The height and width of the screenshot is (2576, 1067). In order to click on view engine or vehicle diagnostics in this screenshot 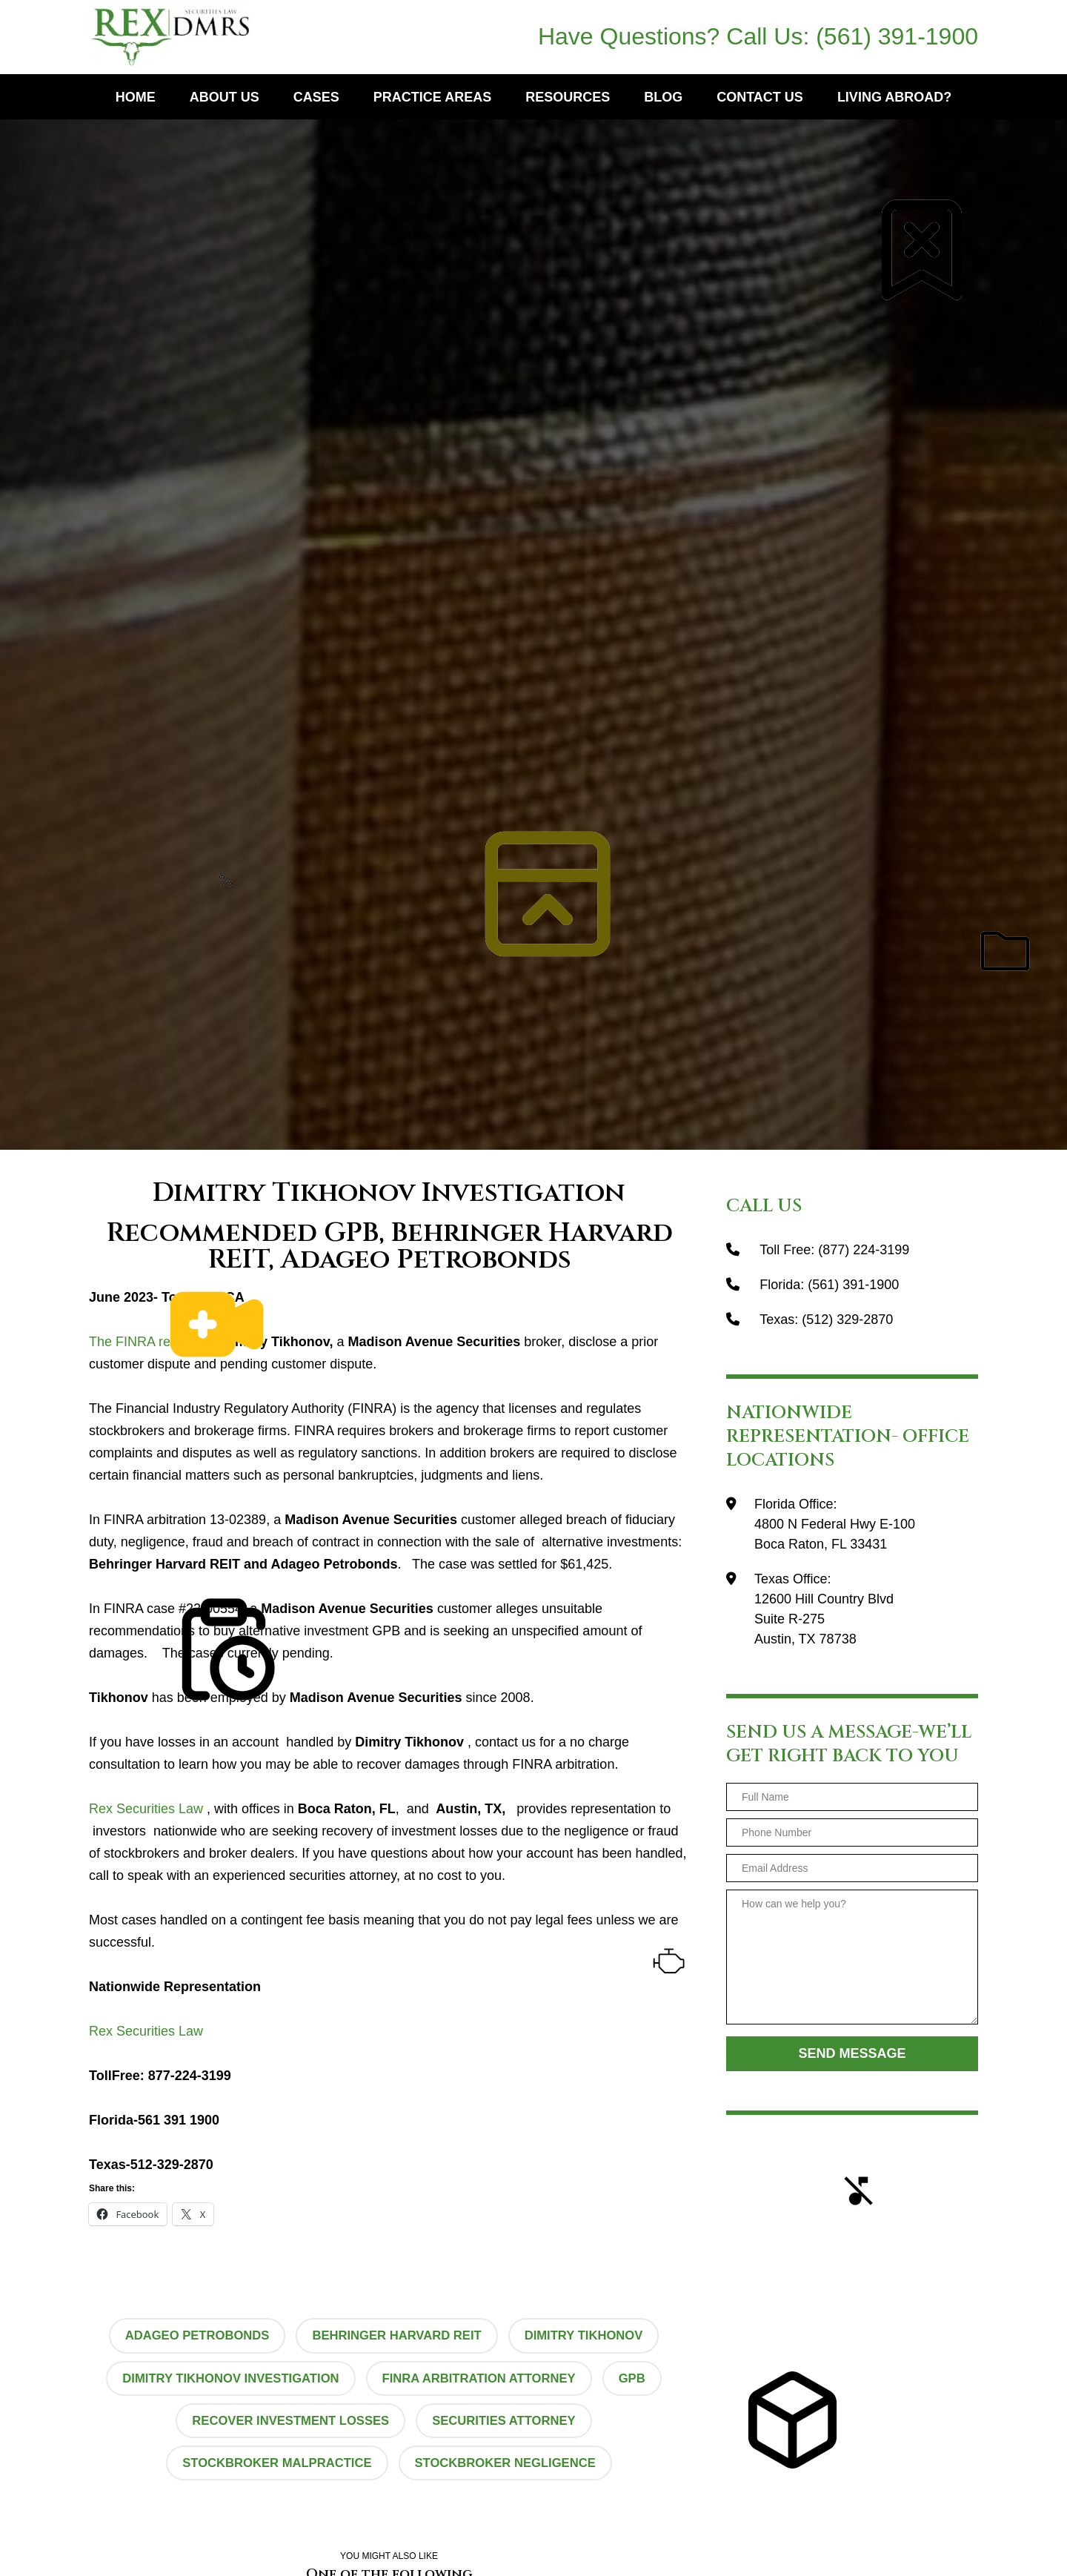, I will do `click(668, 1961)`.